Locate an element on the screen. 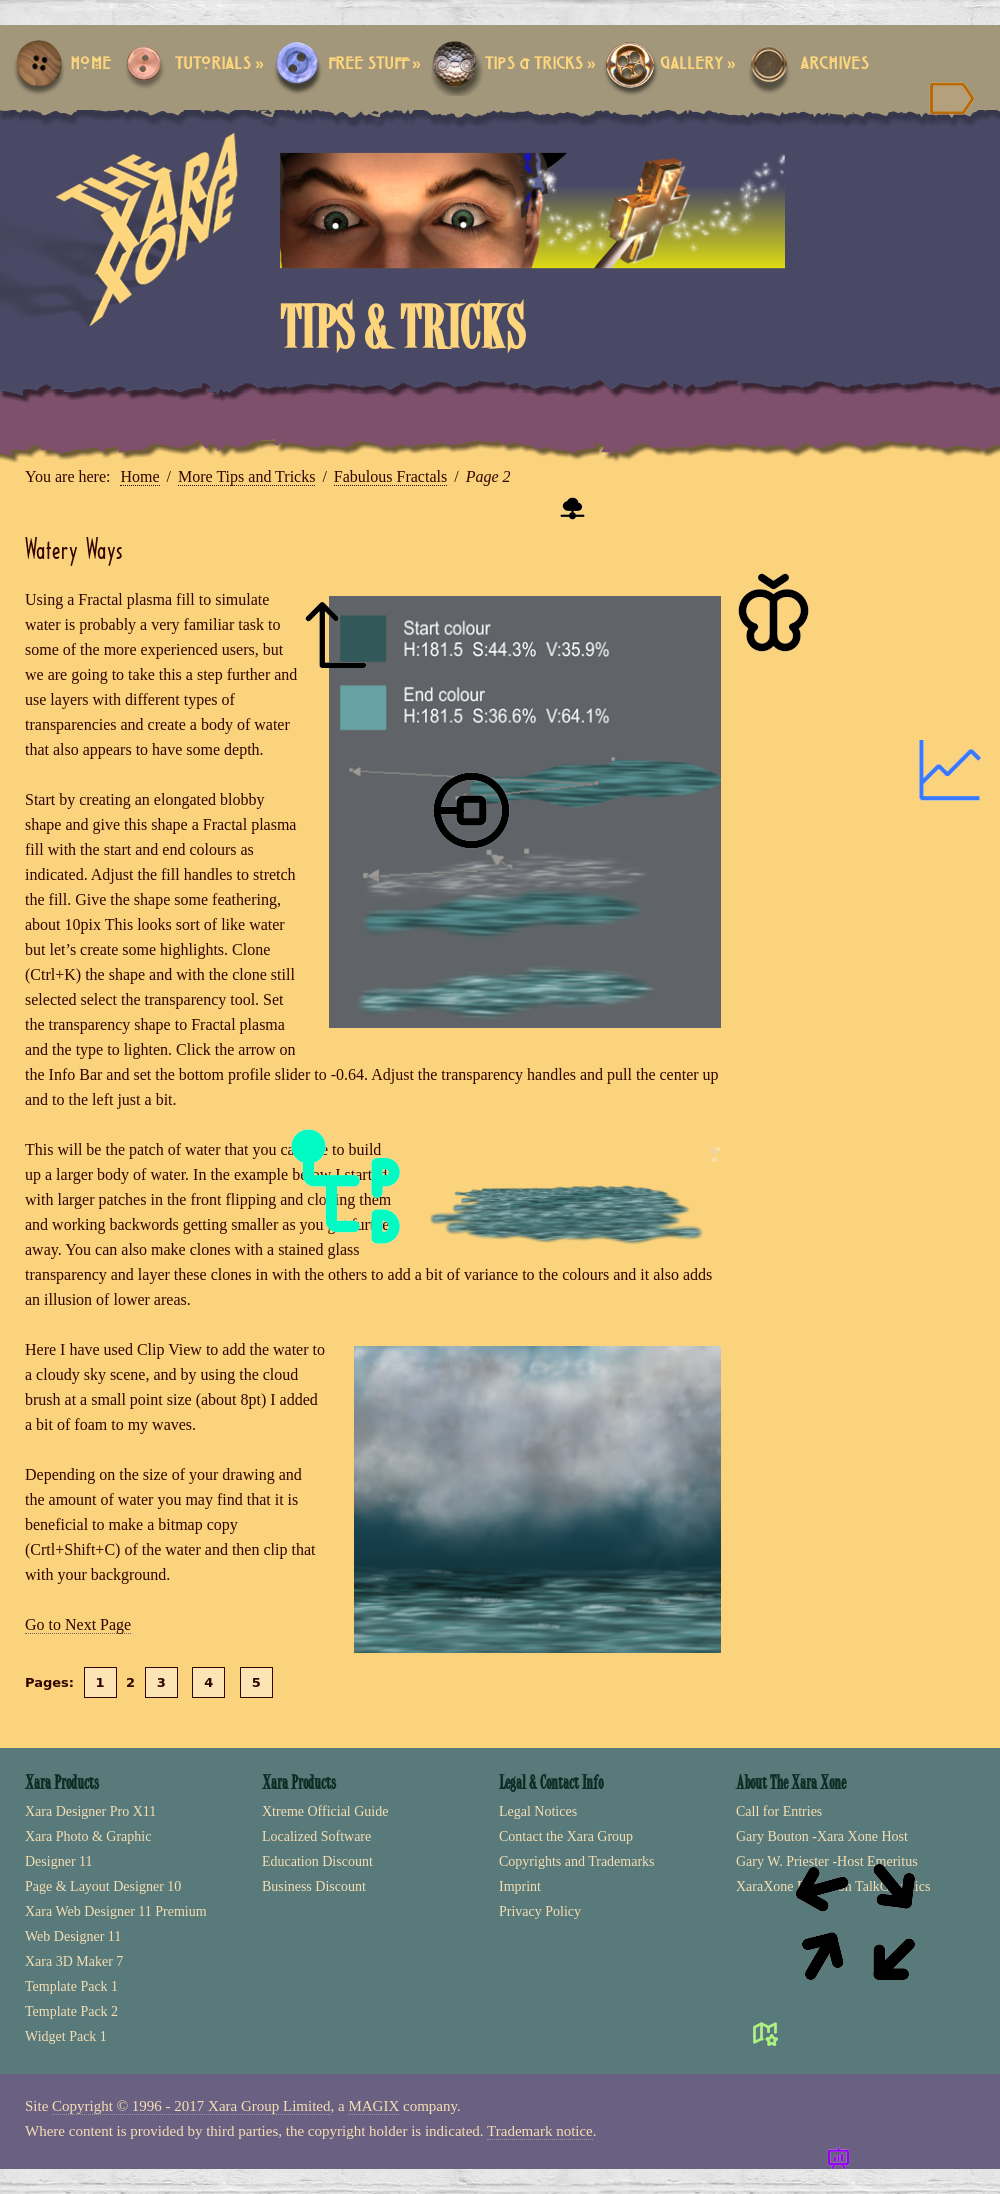  go back and up to previous level is located at coordinates (336, 635).